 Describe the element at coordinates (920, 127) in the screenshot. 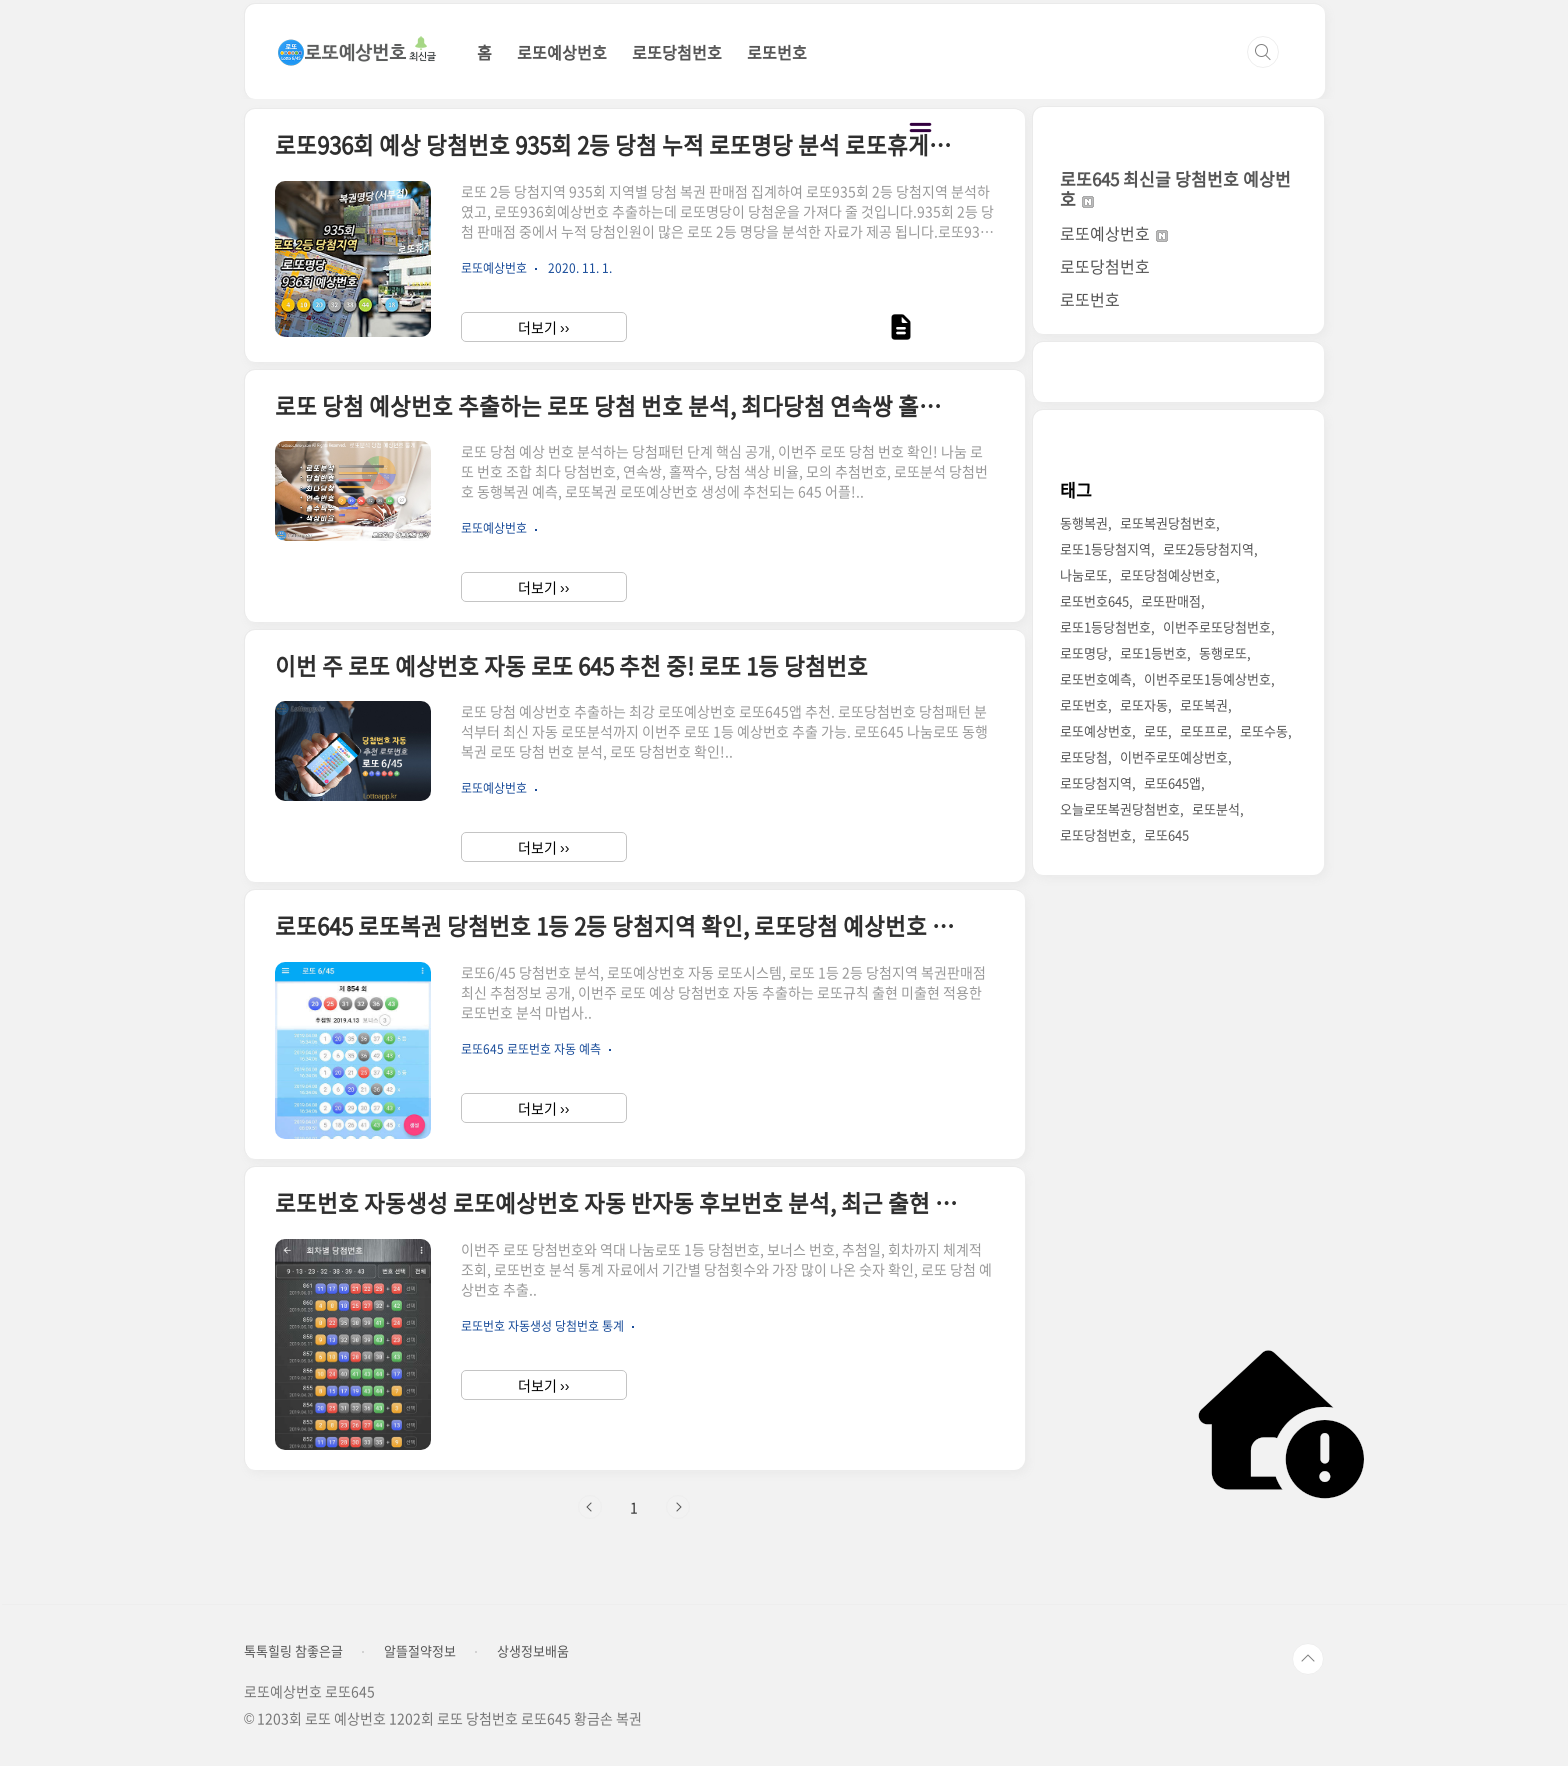

I see `drag to reorder or rearrange items` at that location.